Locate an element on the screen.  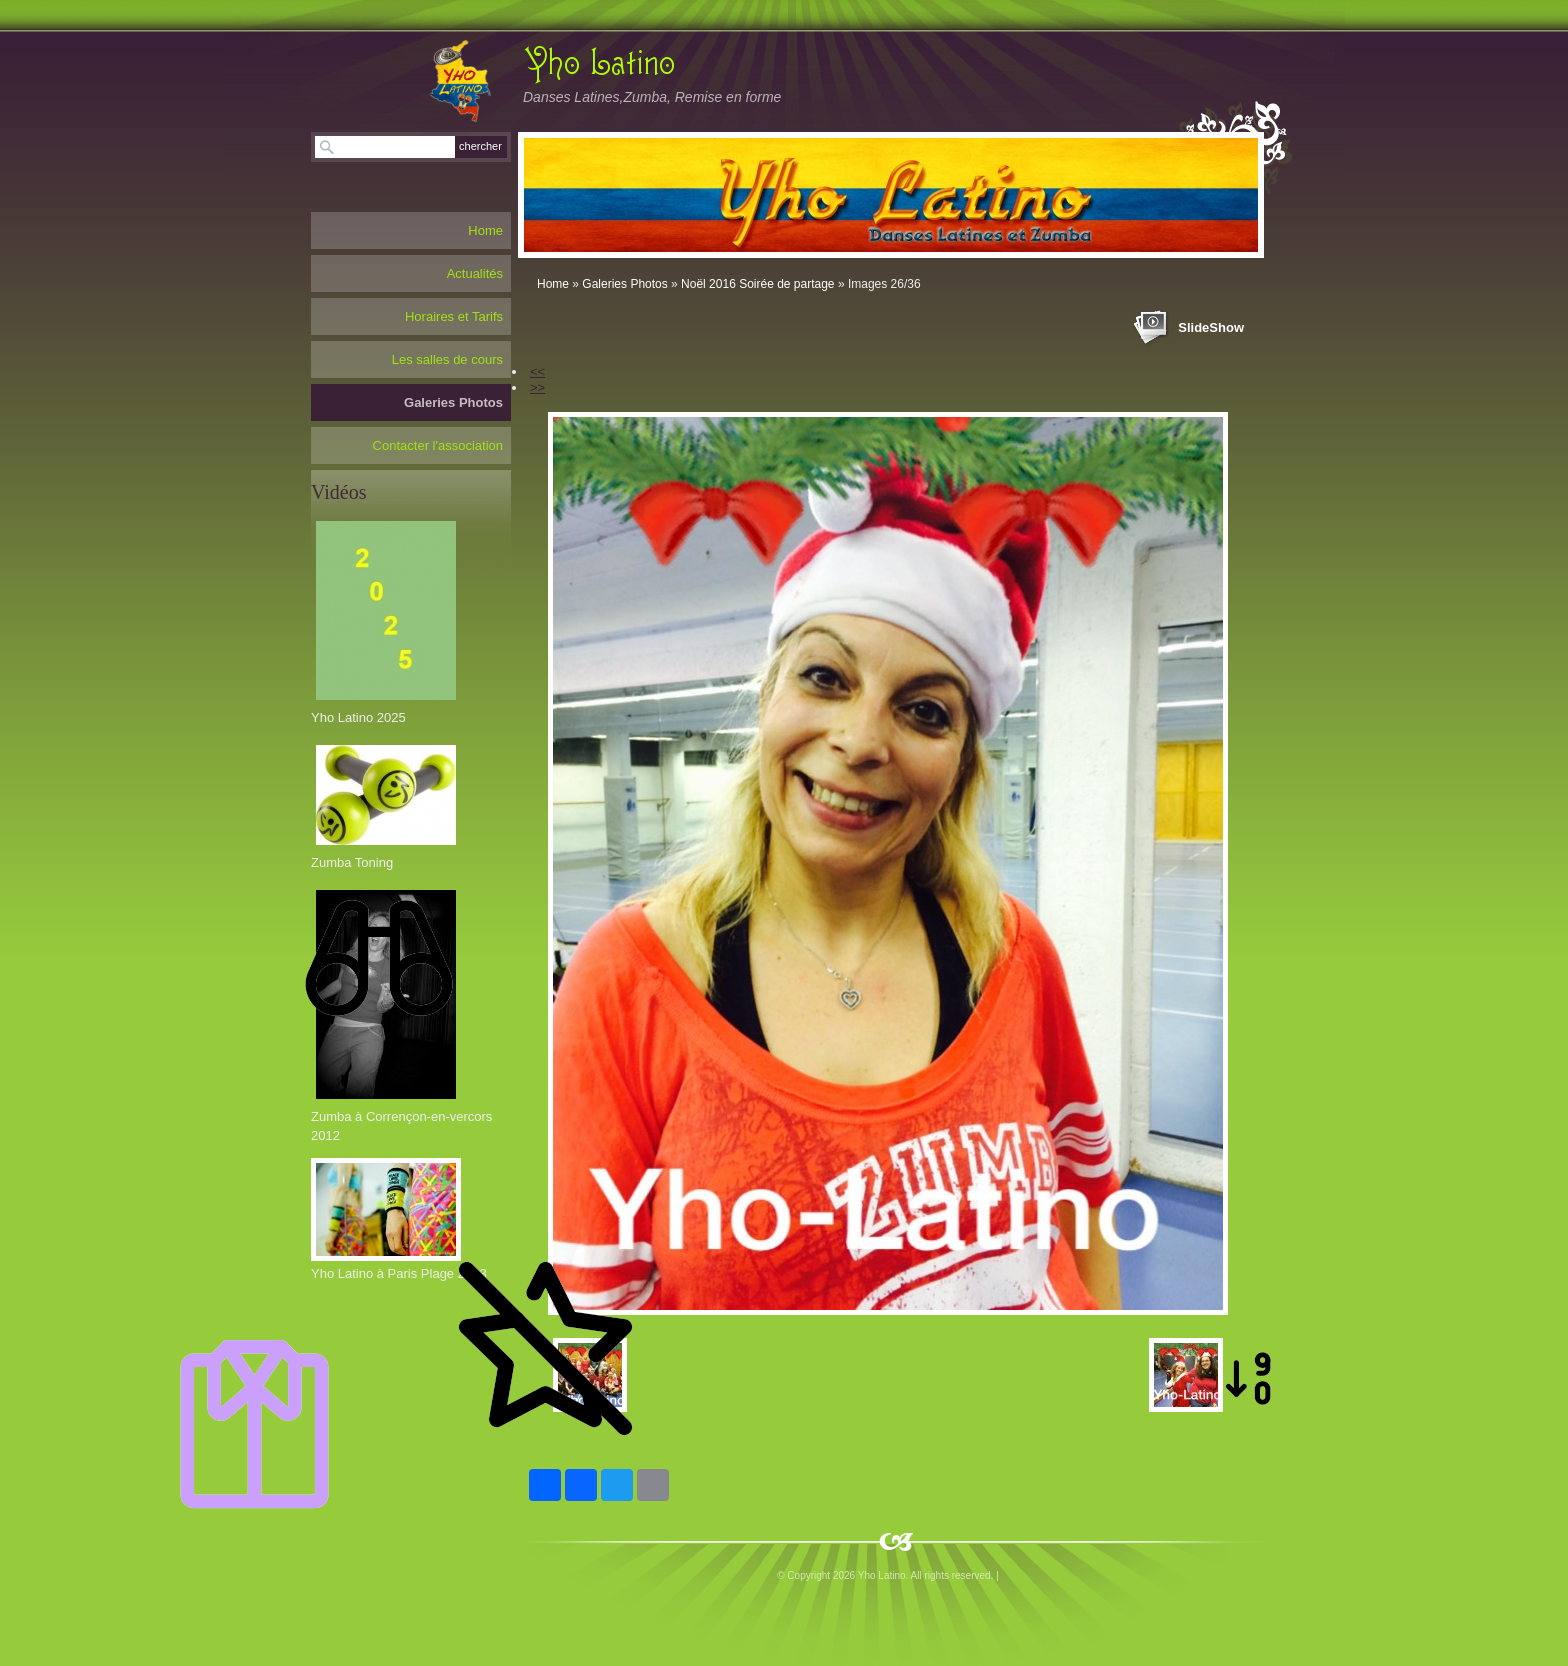
sort numbers in descending order is located at coordinates (1249, 1378).